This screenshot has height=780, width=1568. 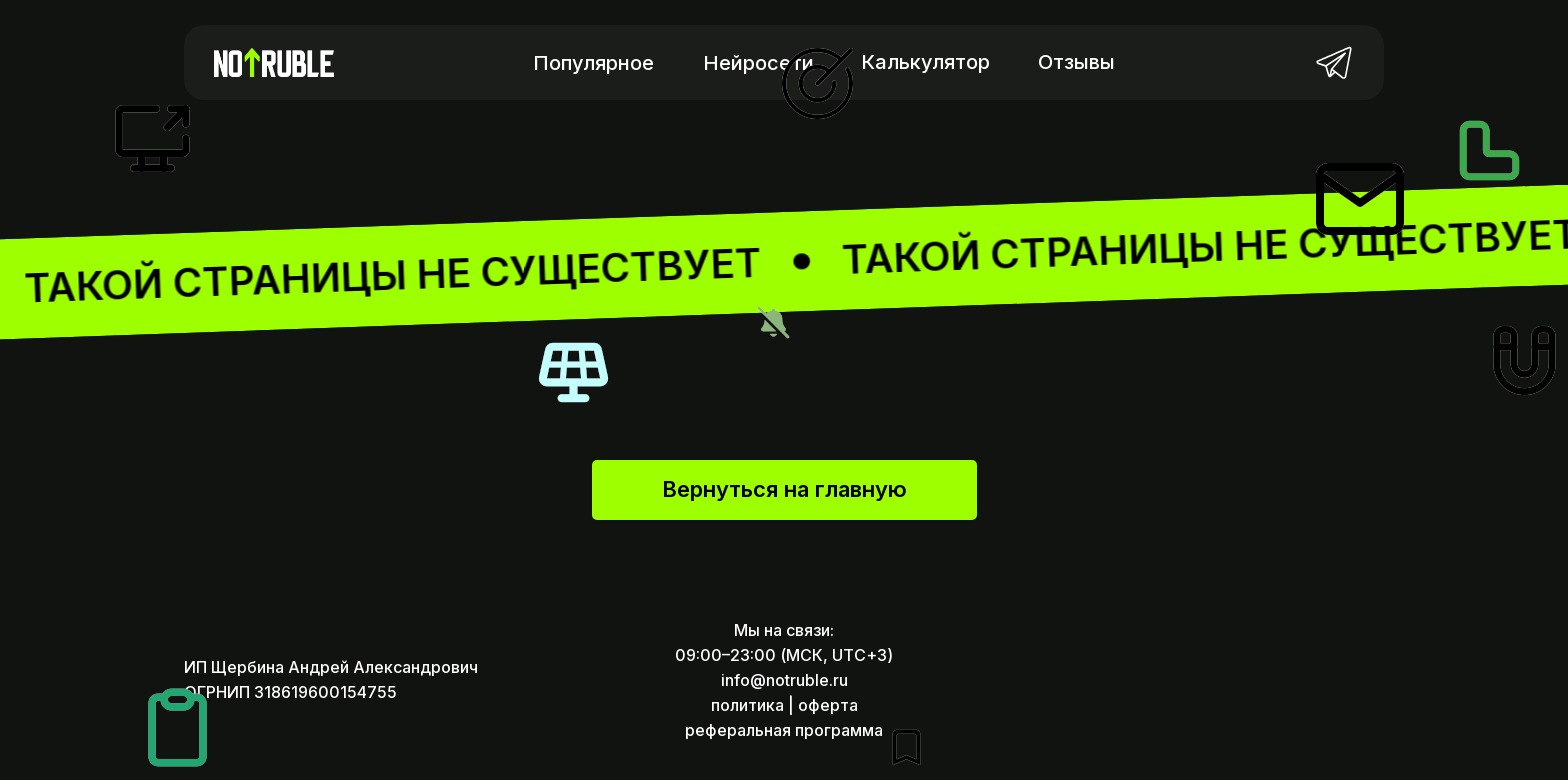 What do you see at coordinates (906, 747) in the screenshot?
I see `bookmark this item` at bounding box center [906, 747].